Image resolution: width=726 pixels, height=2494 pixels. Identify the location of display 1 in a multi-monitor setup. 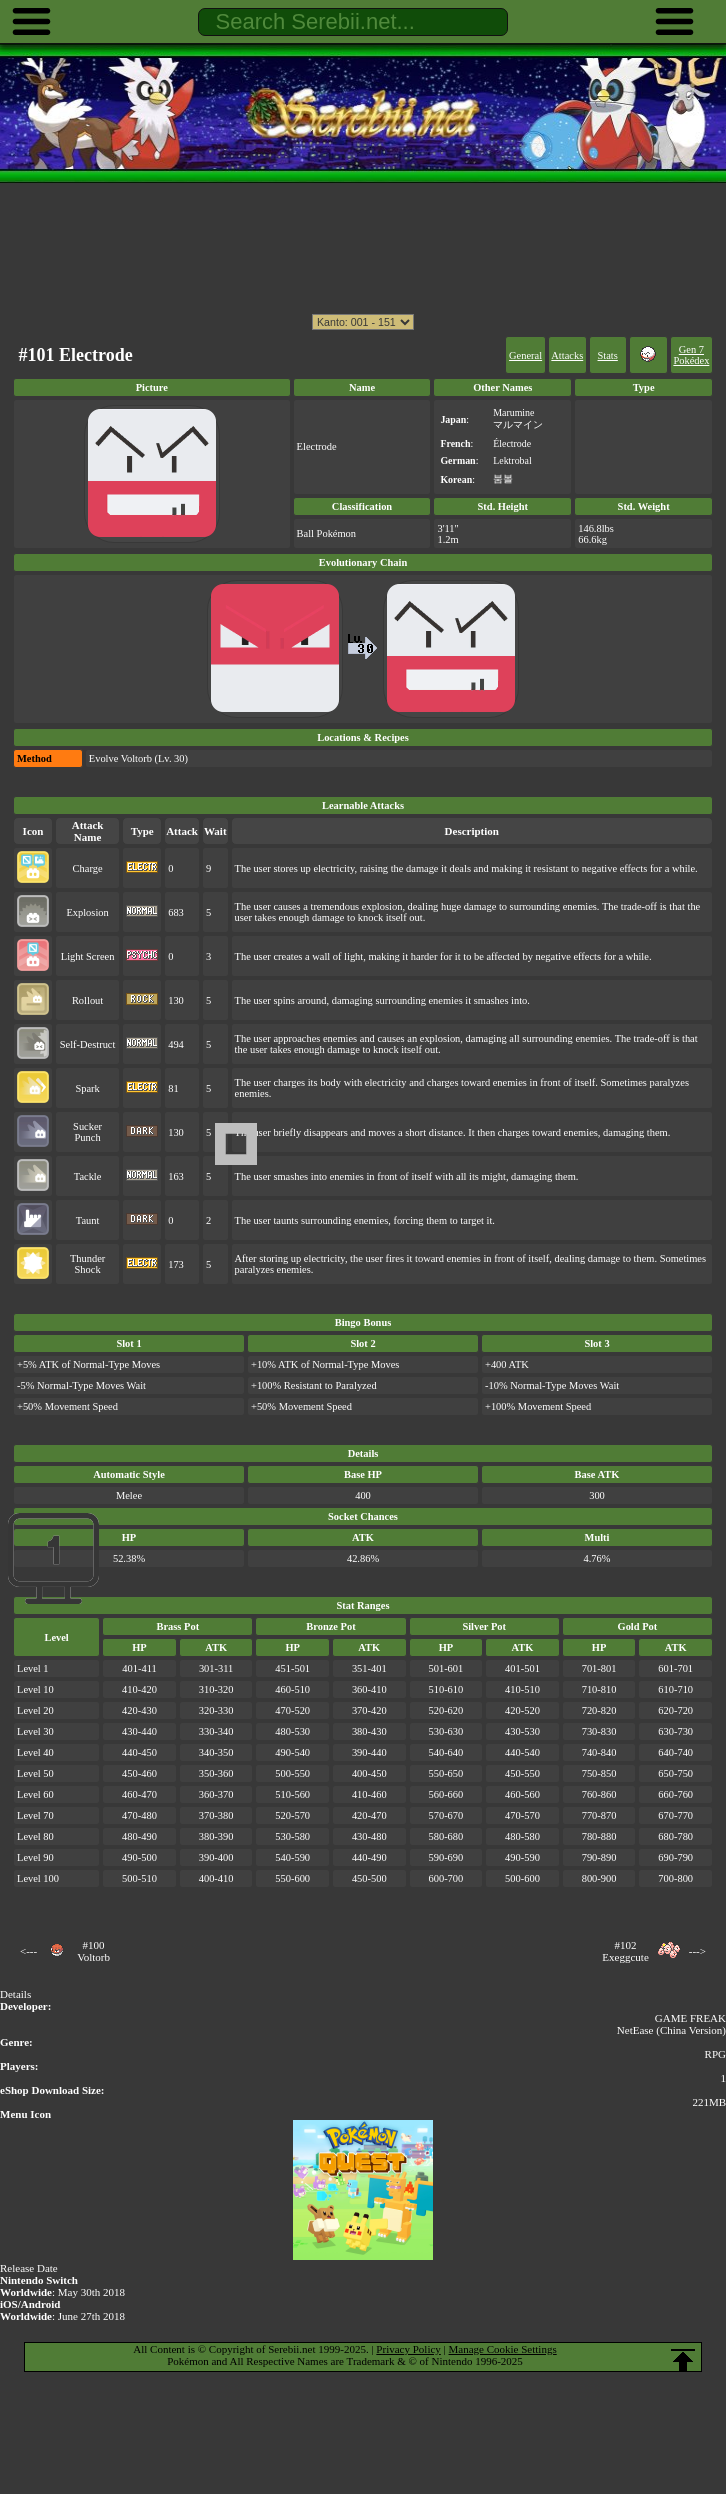
(53, 1558).